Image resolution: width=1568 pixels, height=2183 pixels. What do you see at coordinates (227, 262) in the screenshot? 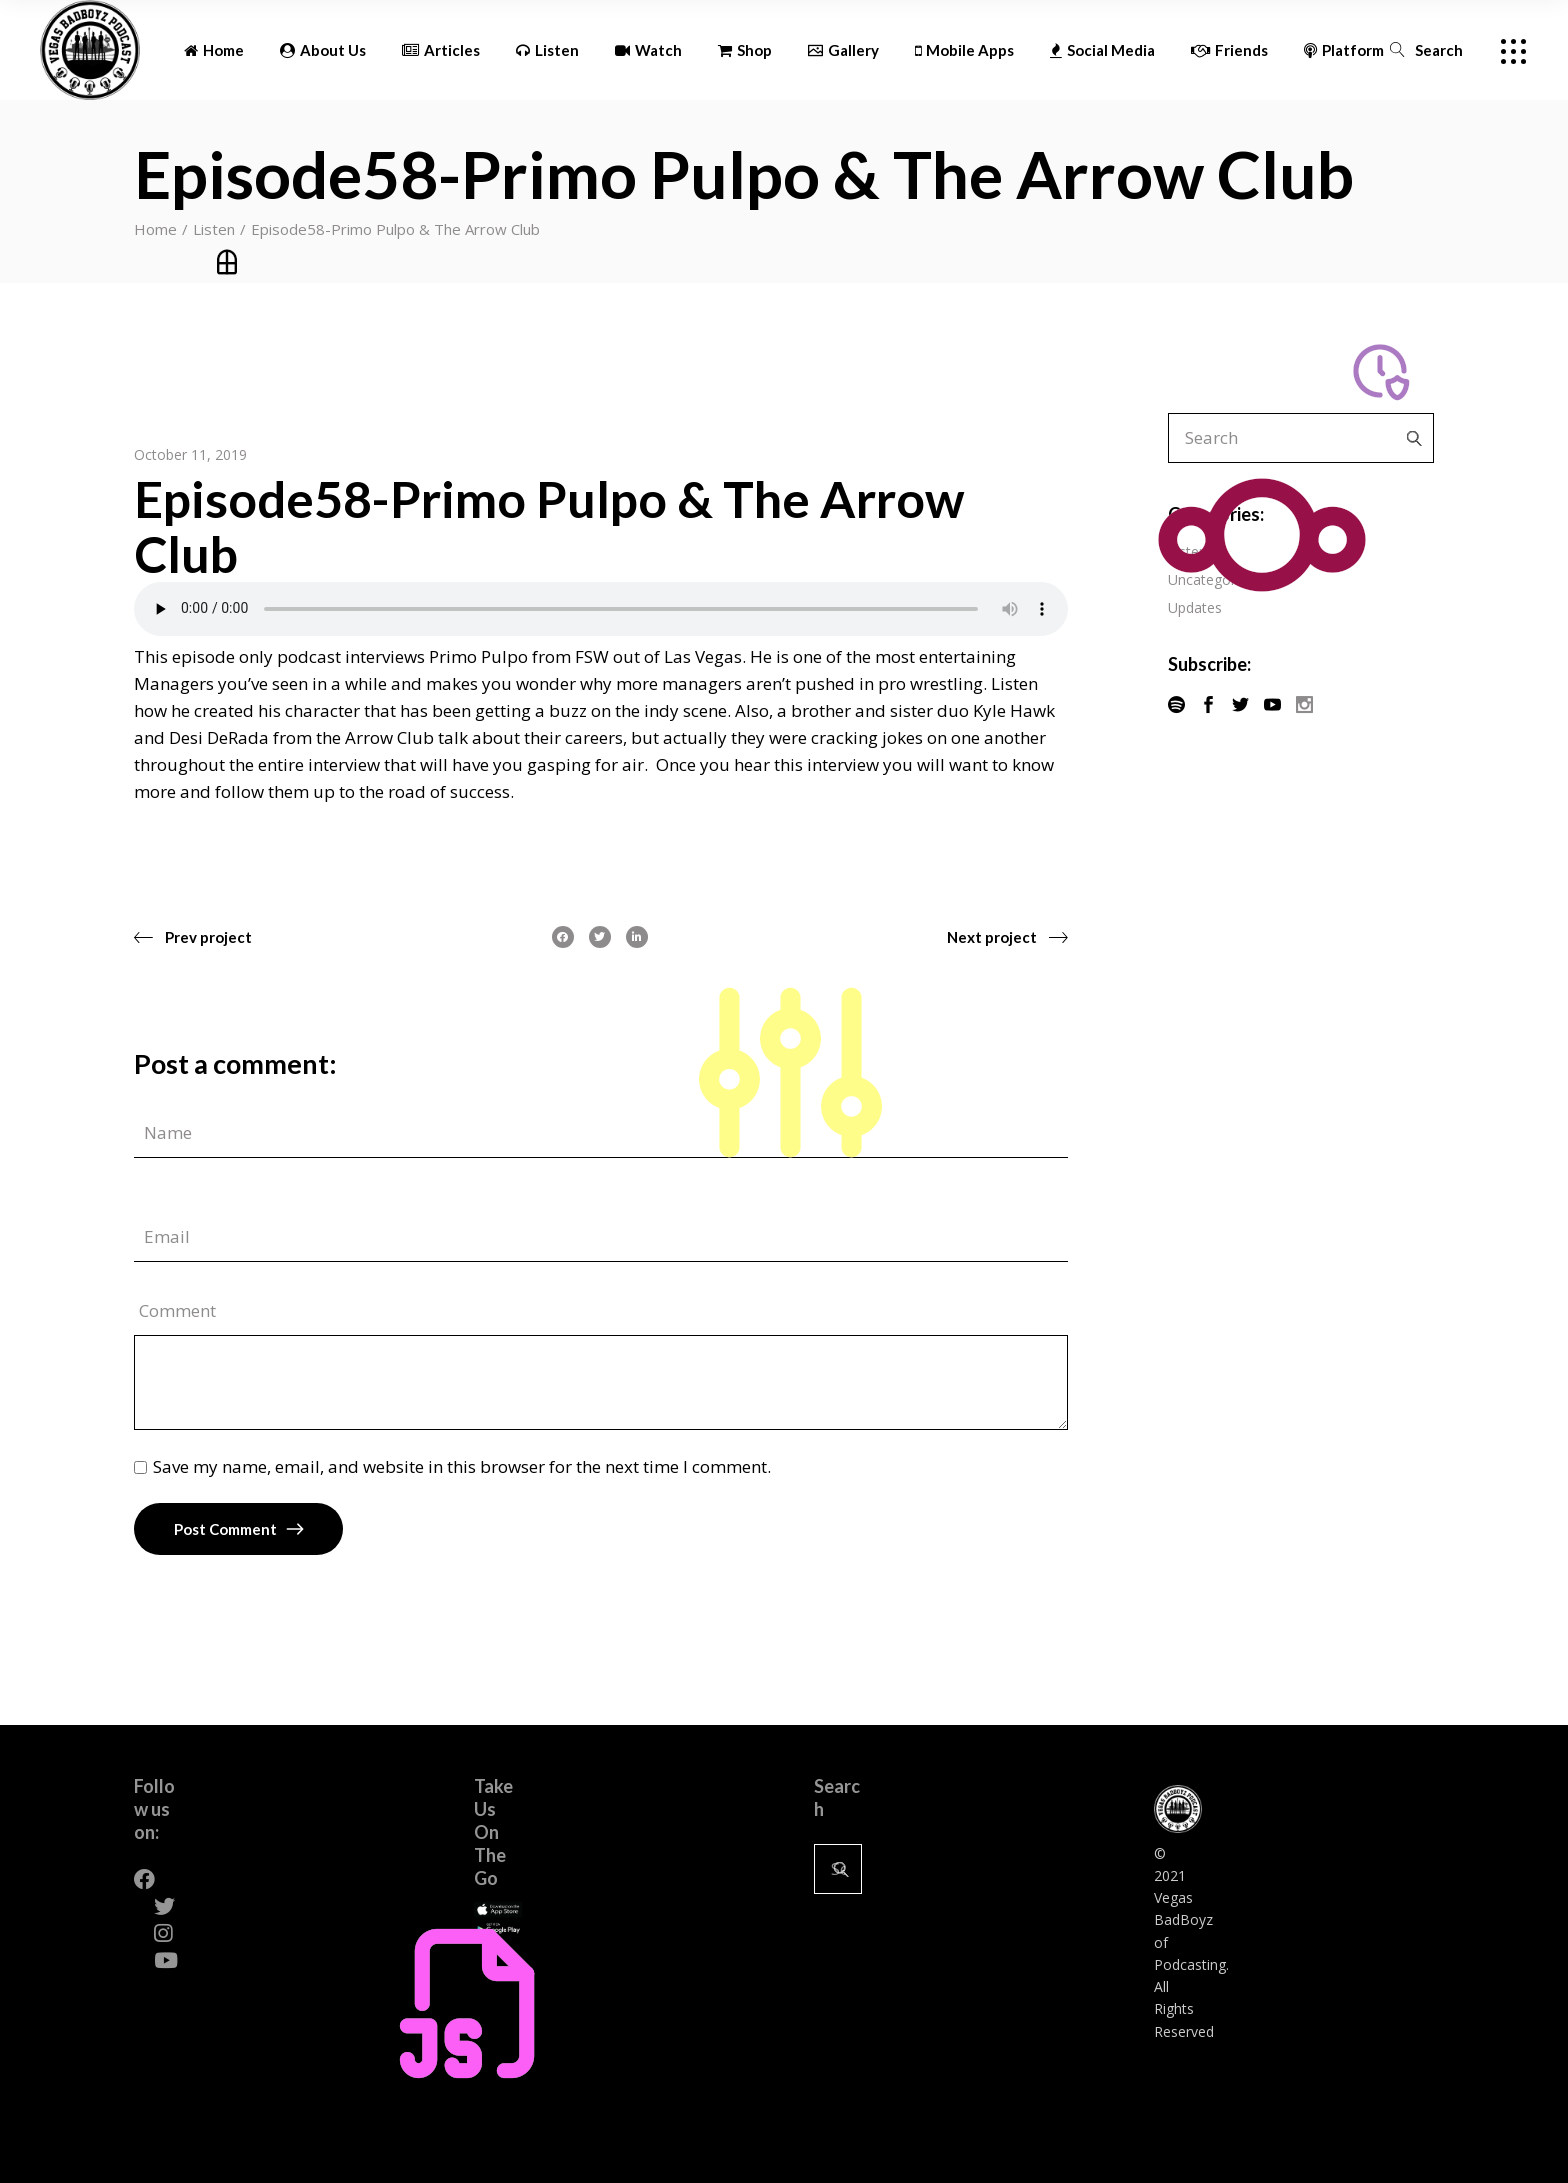
I see `open a new window` at bounding box center [227, 262].